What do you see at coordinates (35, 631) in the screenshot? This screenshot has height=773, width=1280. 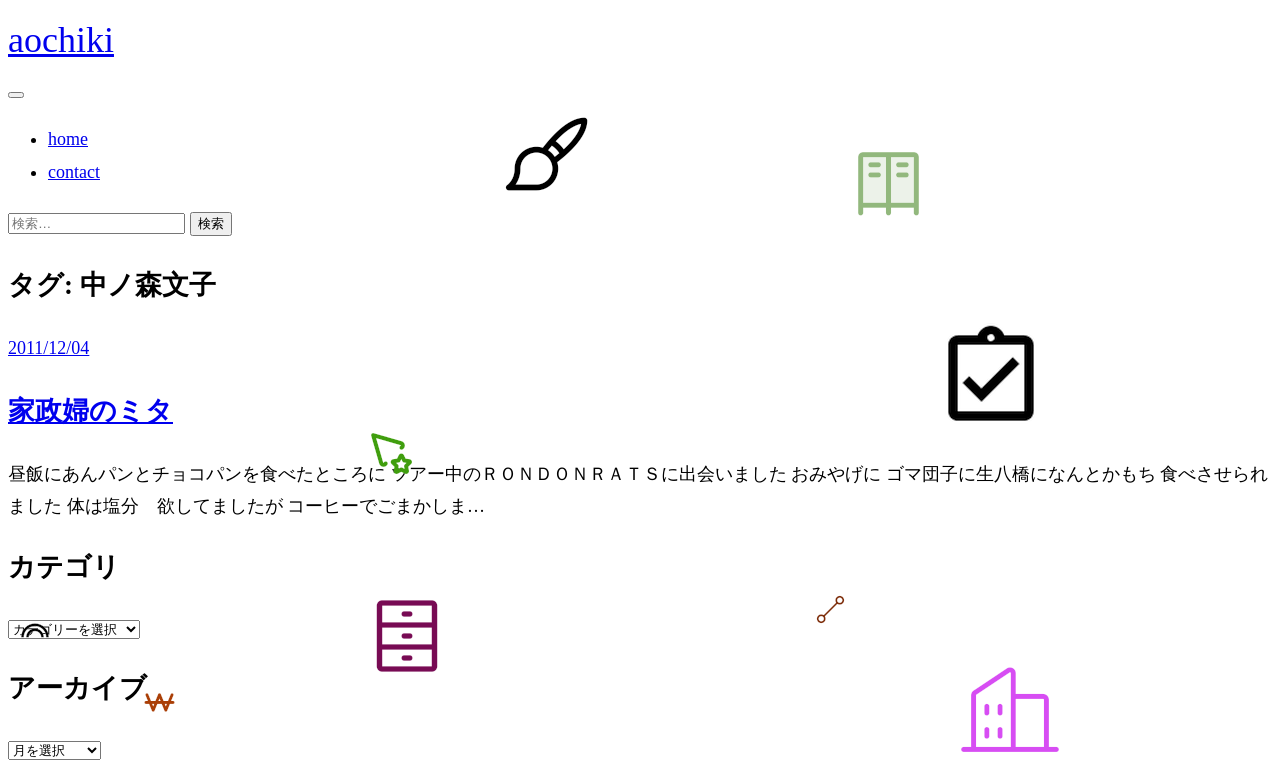 I see `access photo filters or visual effects` at bounding box center [35, 631].